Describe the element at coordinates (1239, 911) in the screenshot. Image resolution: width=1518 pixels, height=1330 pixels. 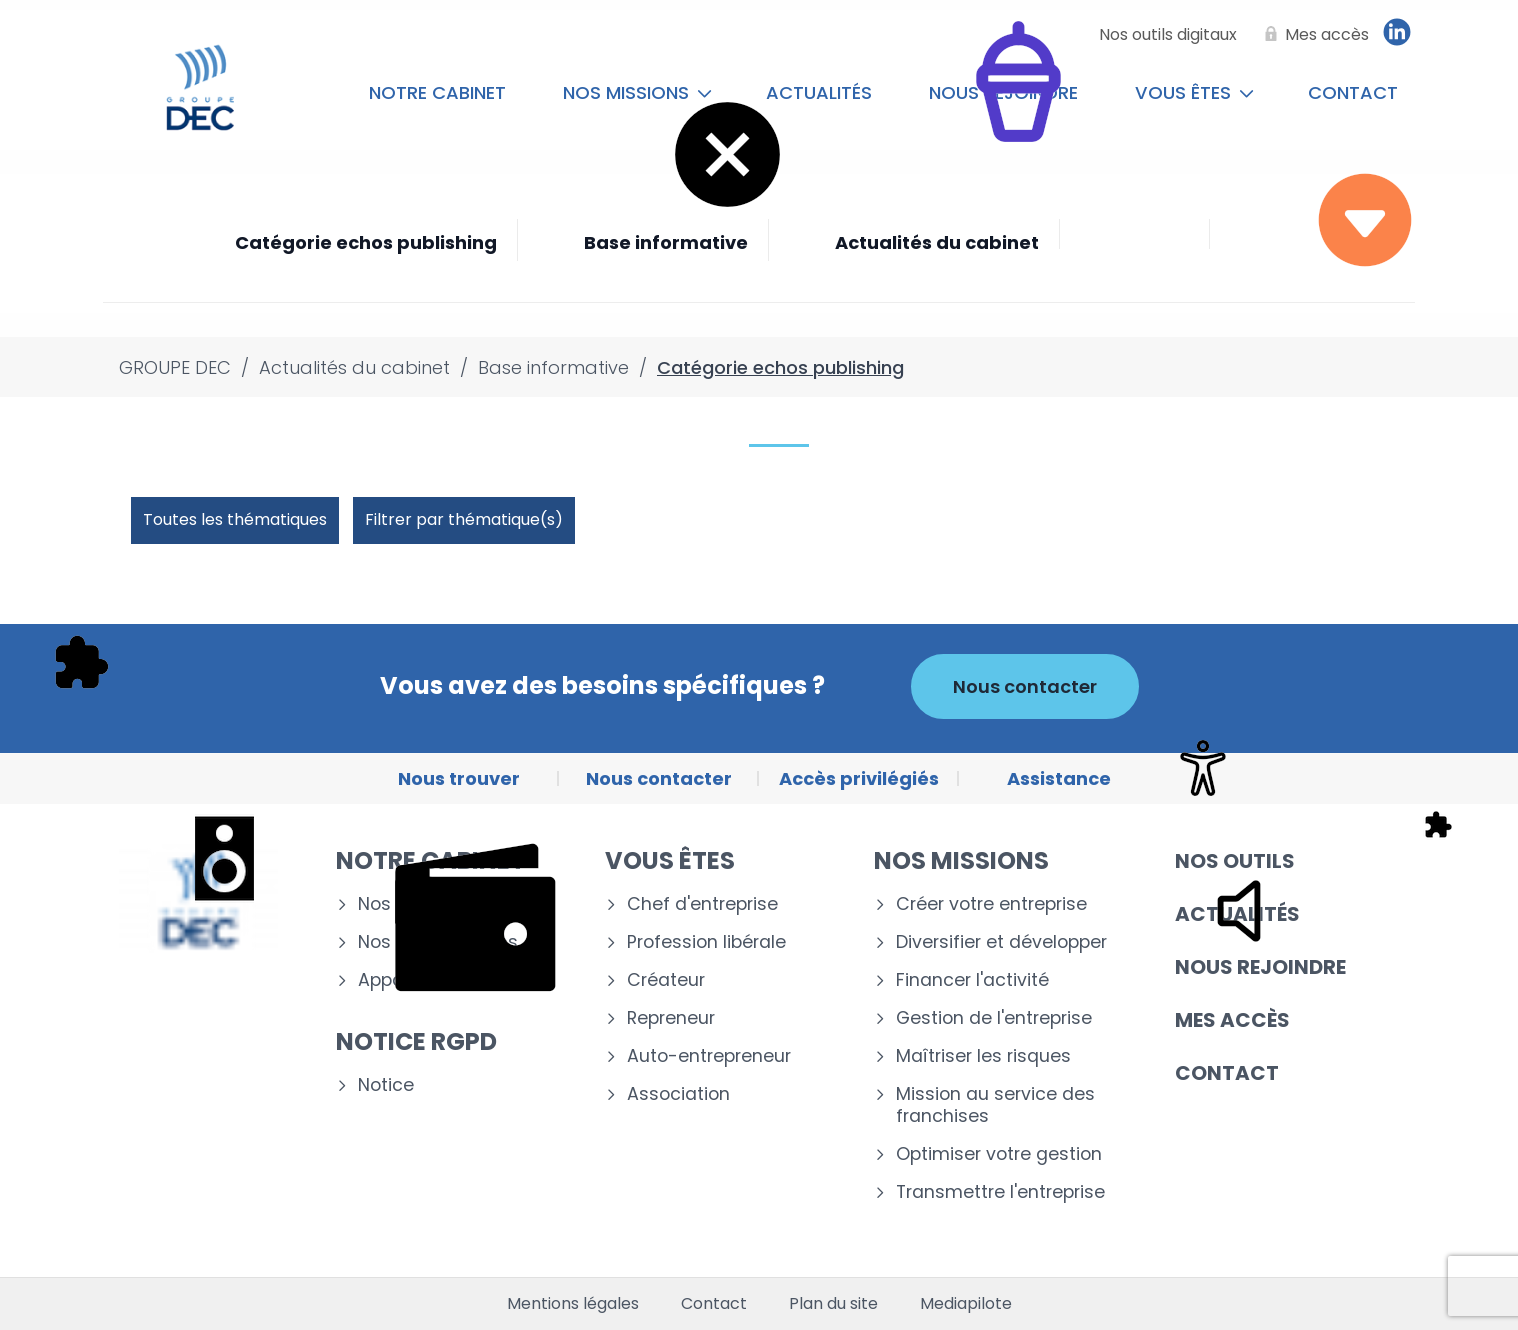
I see `mute audio or sound` at that location.